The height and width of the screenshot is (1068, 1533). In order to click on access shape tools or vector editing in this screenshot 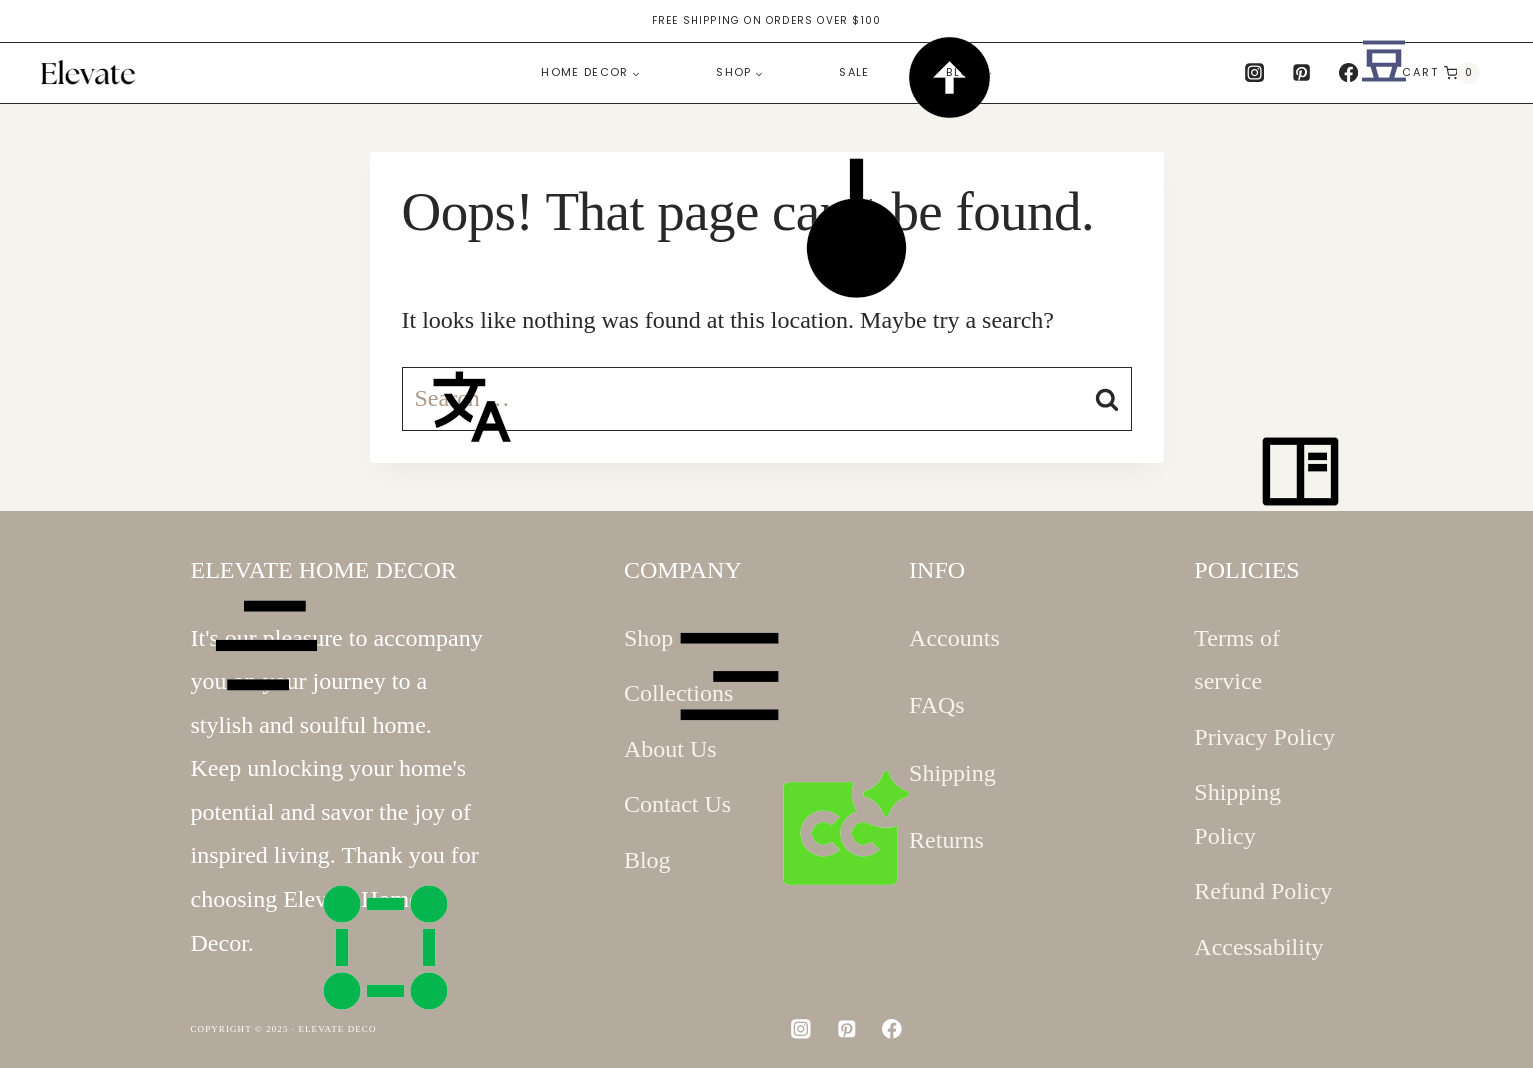, I will do `click(385, 947)`.